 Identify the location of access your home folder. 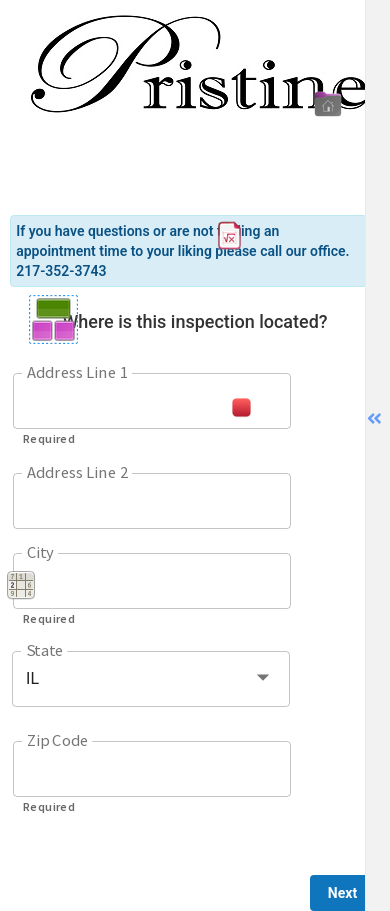
(328, 104).